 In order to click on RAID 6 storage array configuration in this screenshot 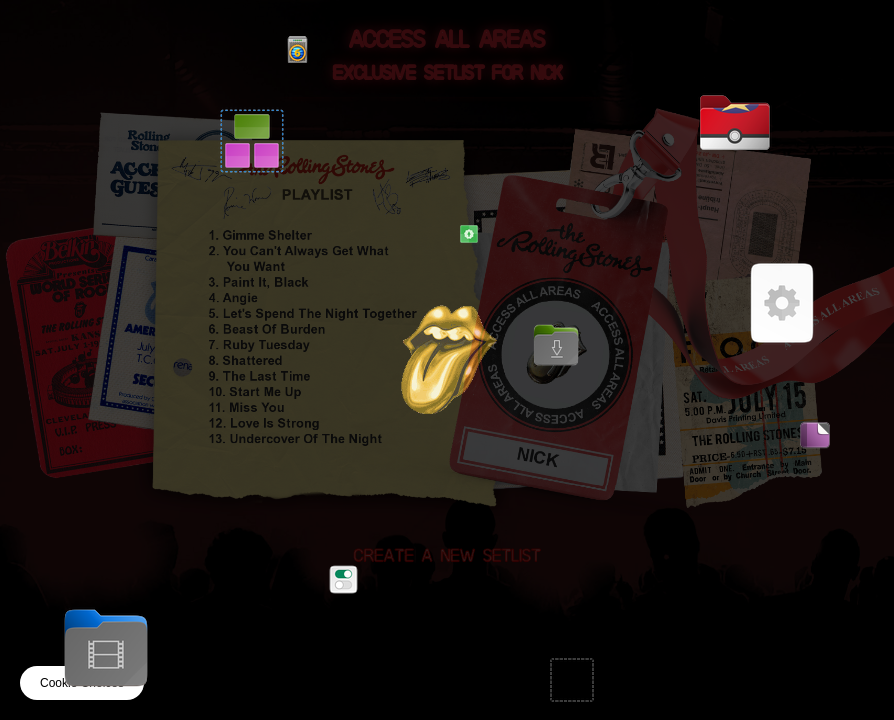, I will do `click(297, 49)`.